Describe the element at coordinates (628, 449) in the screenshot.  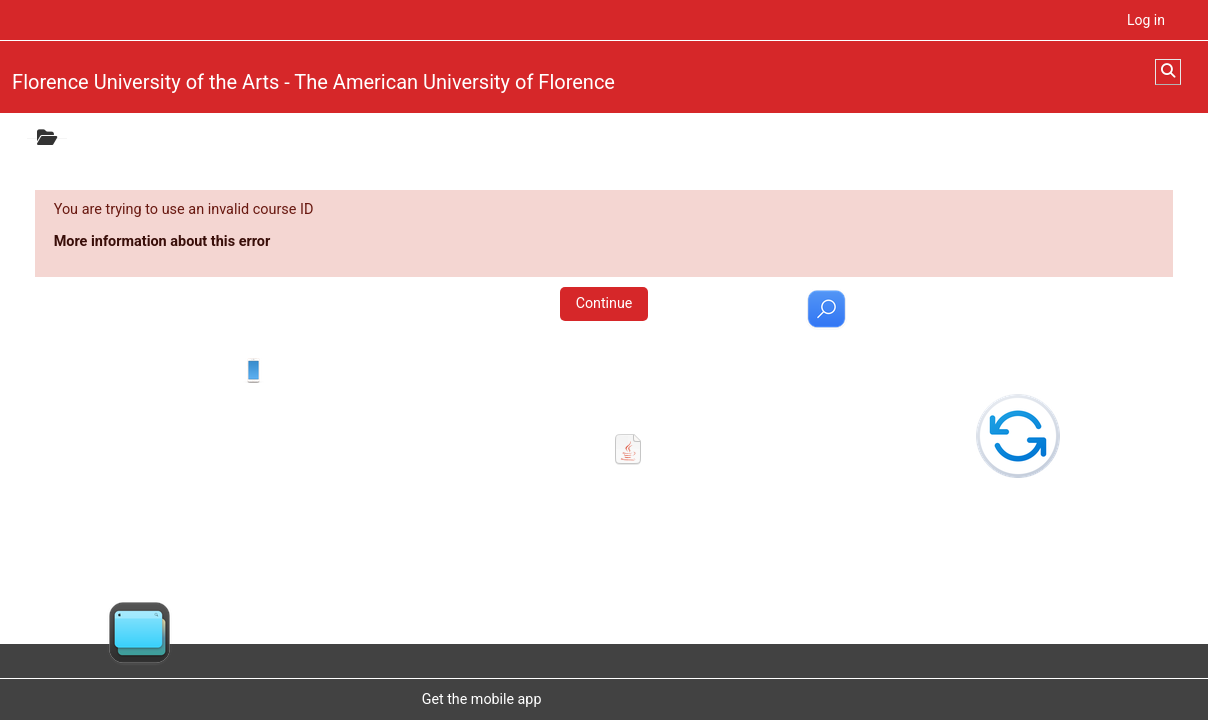
I see `indicates a java source code file` at that location.